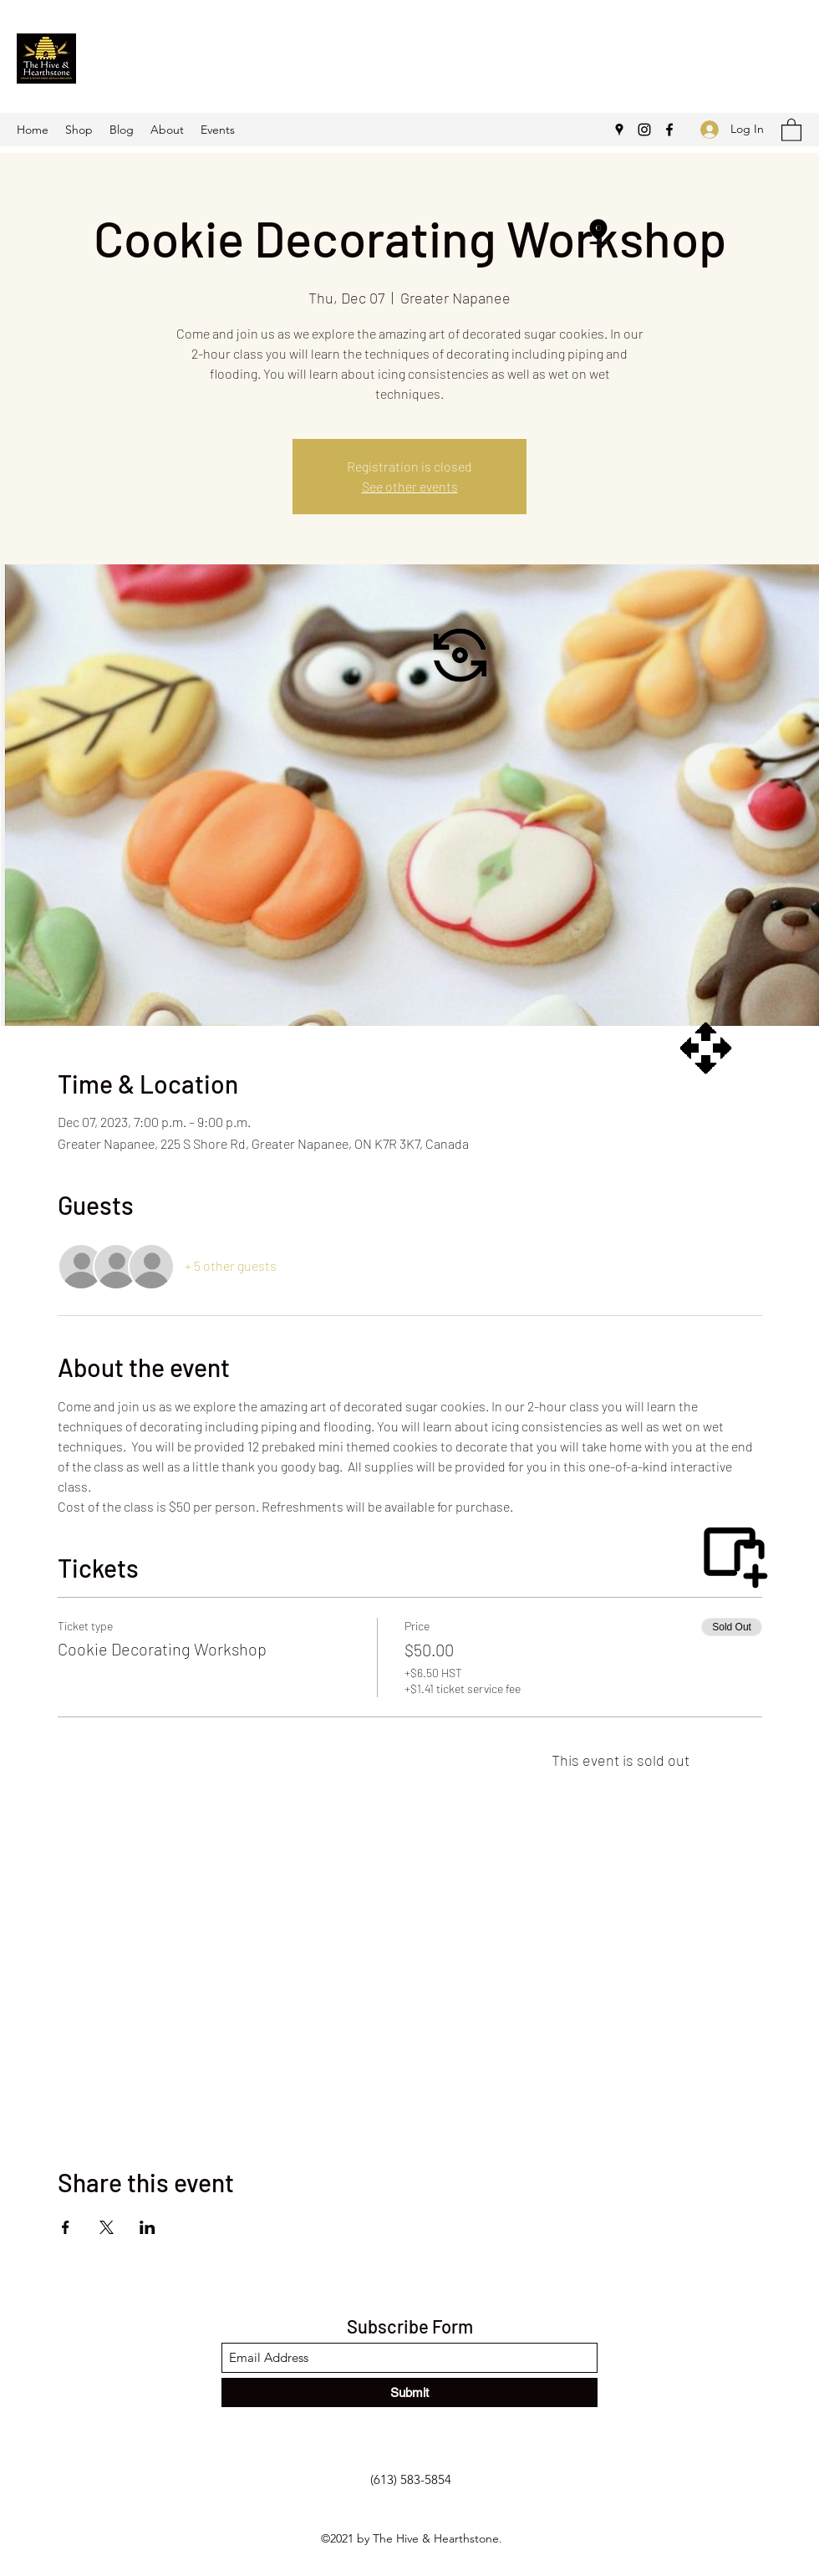  I want to click on drop a pin to mark a location on the map, so click(598, 232).